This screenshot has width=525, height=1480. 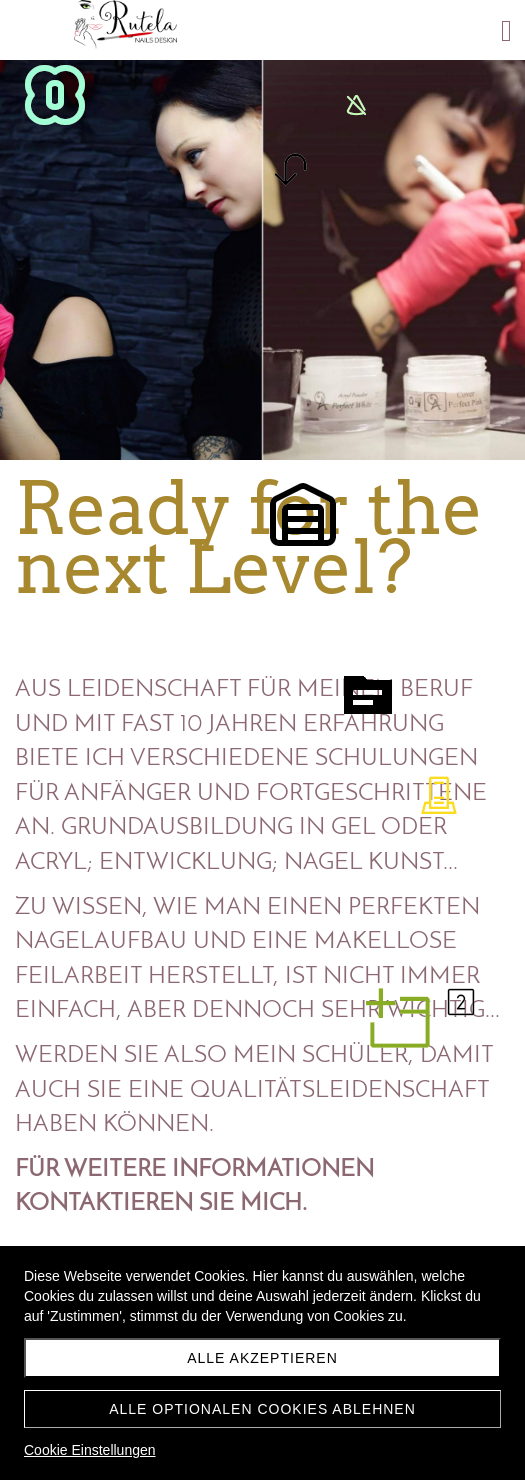 What do you see at coordinates (439, 794) in the screenshot?
I see `view server environment settings` at bounding box center [439, 794].